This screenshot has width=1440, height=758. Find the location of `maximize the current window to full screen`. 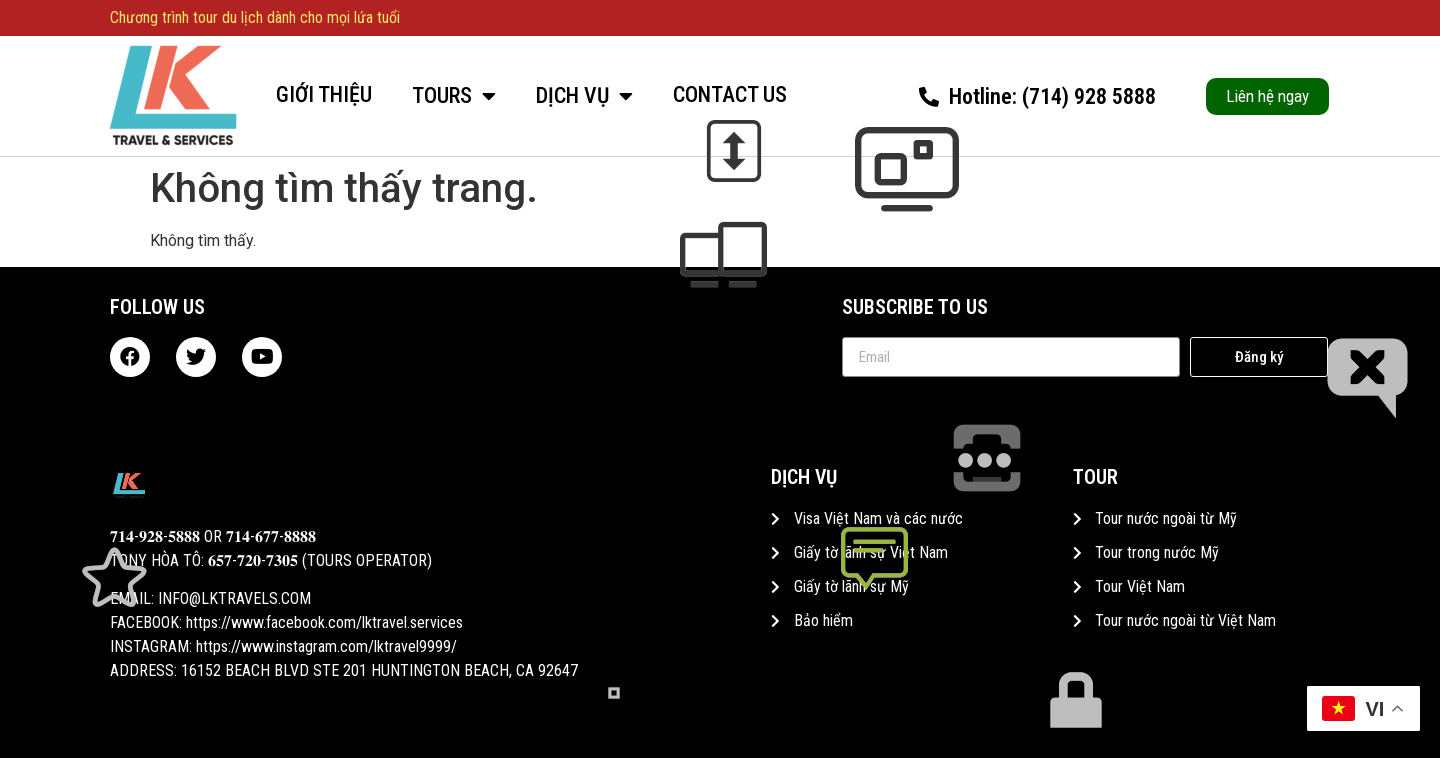

maximize the current window to full screen is located at coordinates (614, 693).